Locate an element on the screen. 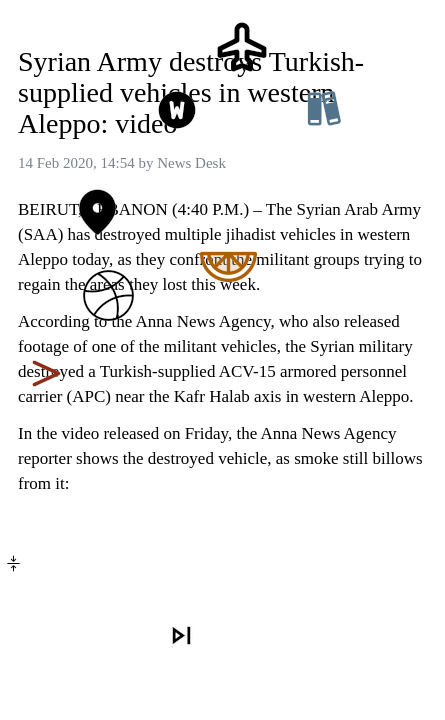  access your library or book collection is located at coordinates (323, 109).